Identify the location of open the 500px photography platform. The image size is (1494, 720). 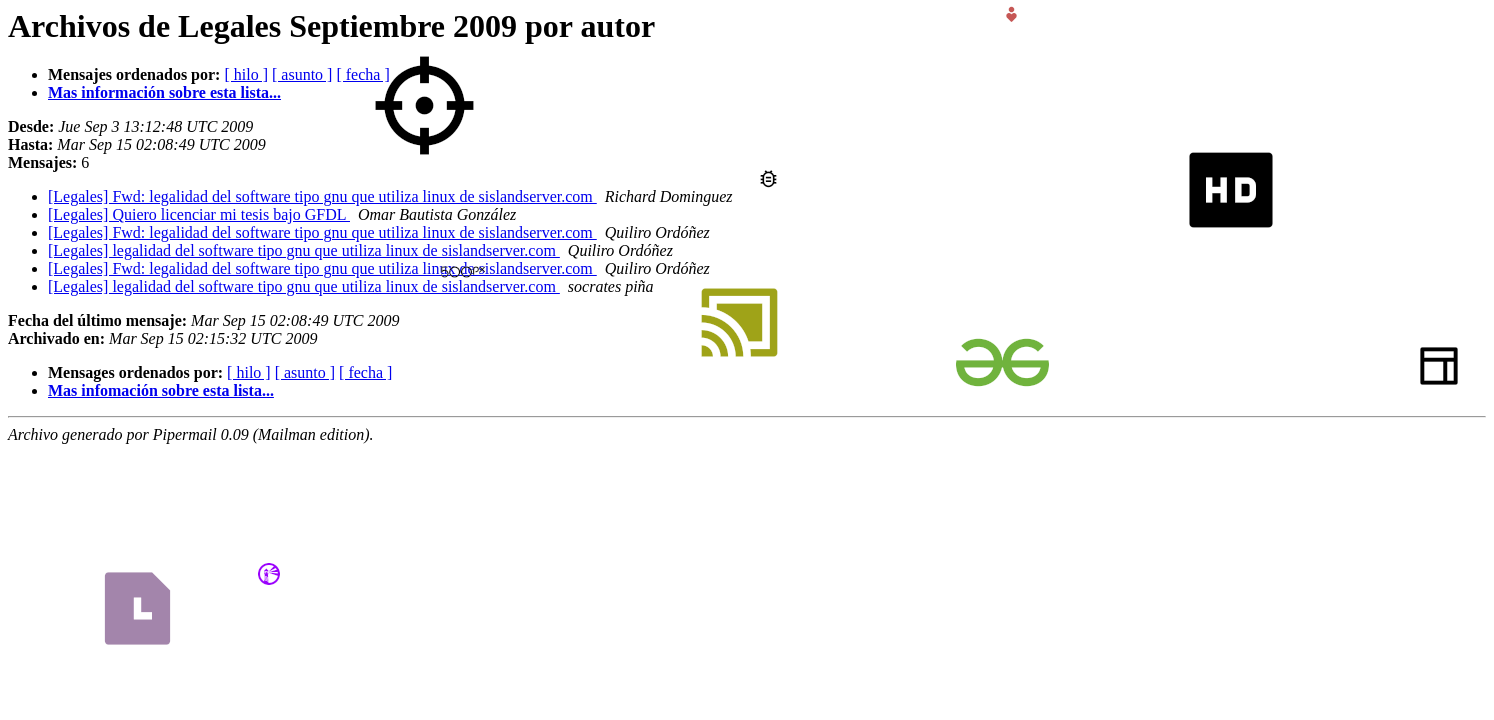
(463, 272).